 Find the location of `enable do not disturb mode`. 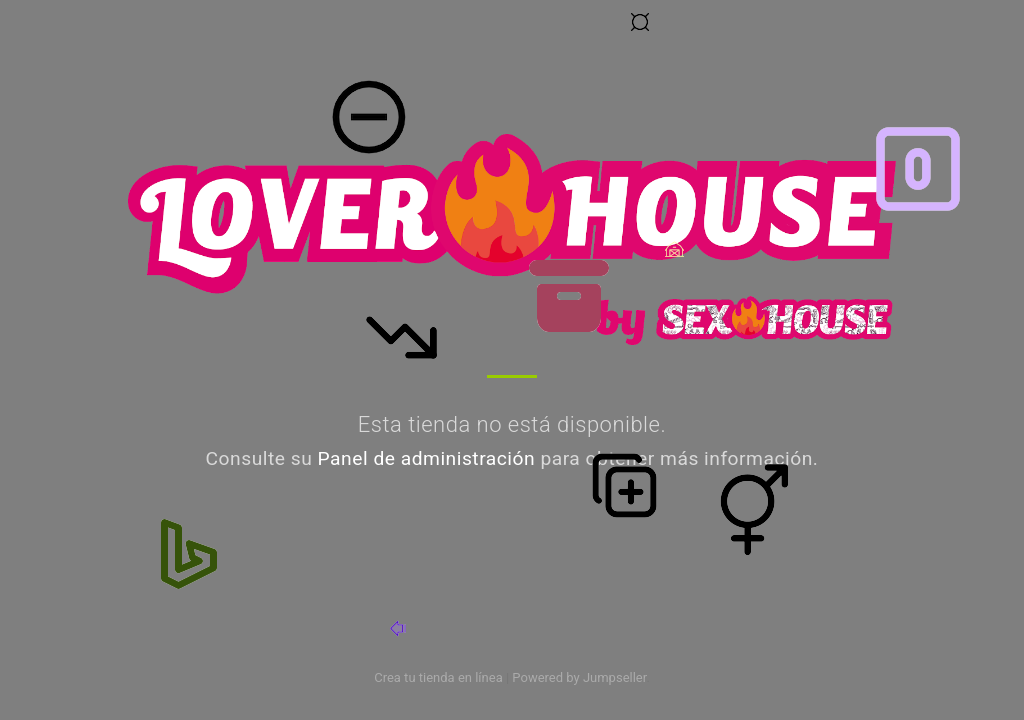

enable do not disturb mode is located at coordinates (369, 117).